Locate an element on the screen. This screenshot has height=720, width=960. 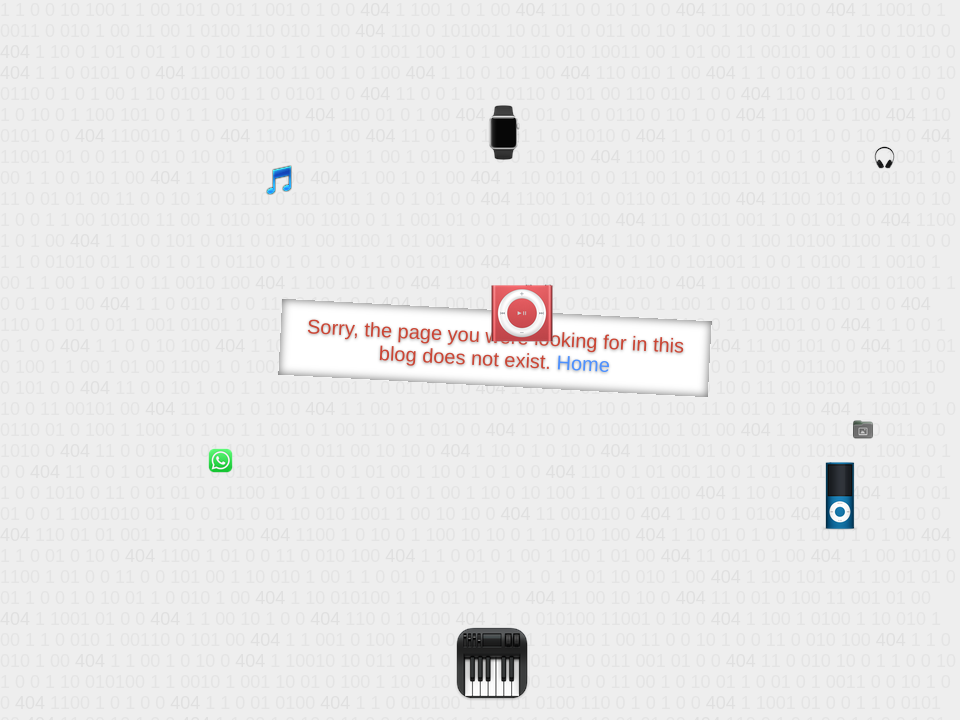
access your music library is located at coordinates (280, 180).